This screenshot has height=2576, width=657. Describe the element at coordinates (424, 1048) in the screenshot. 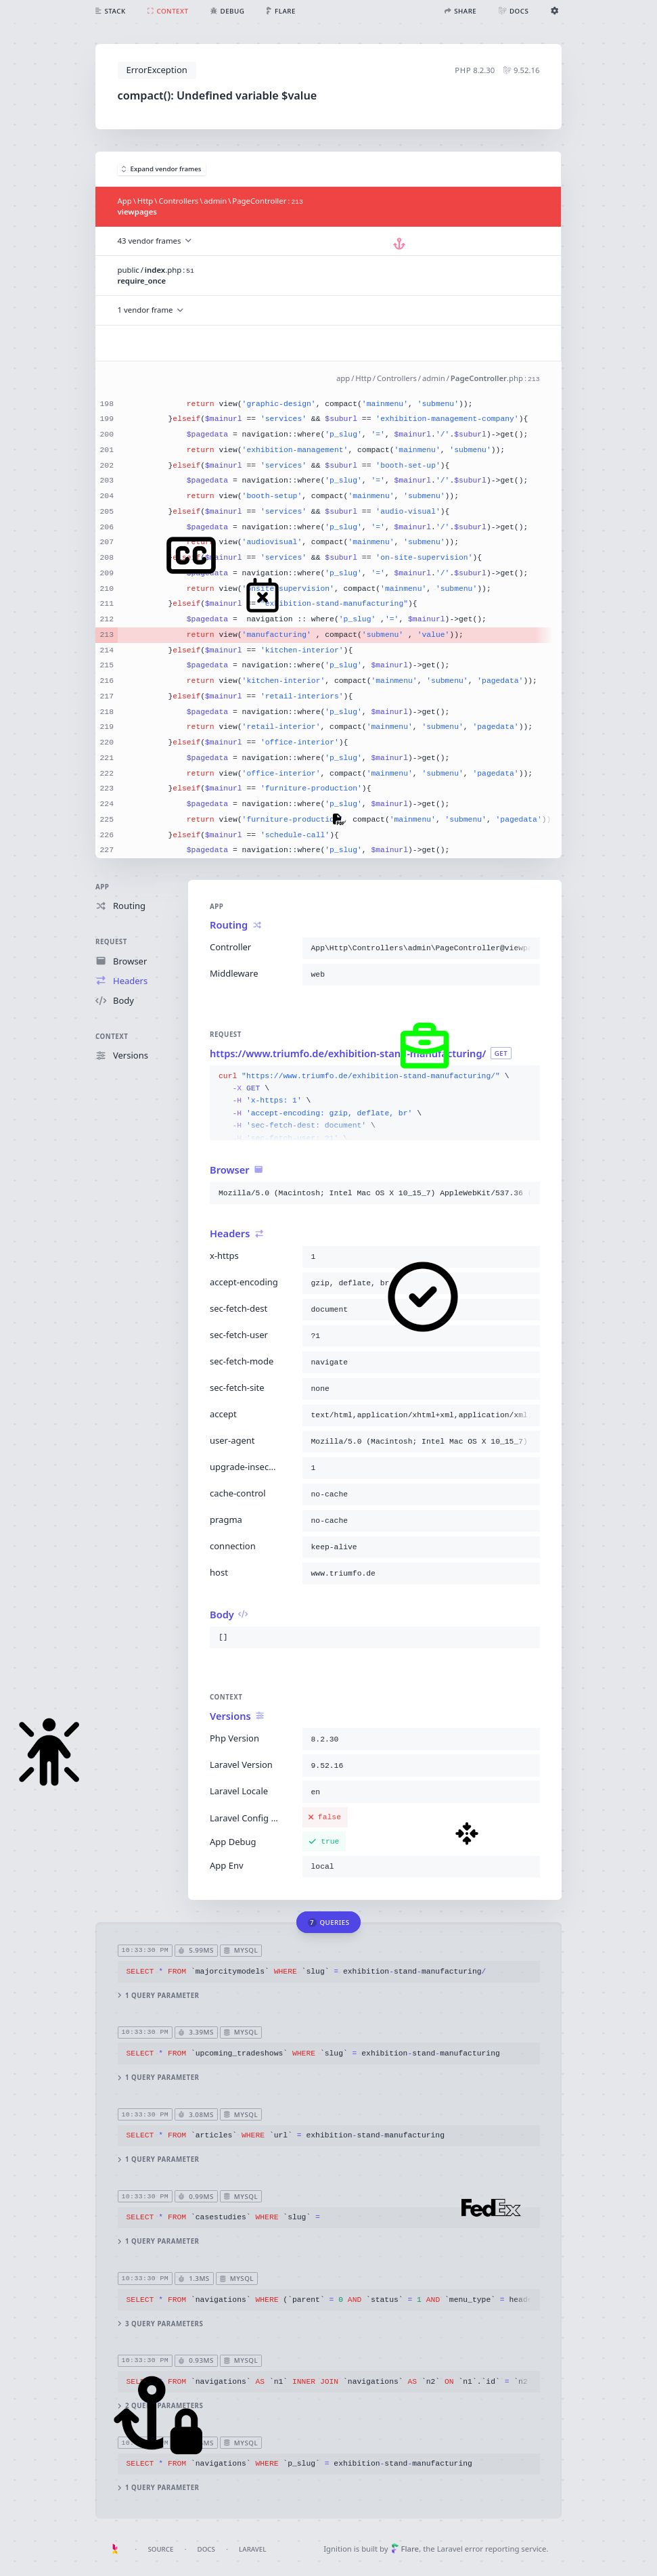

I see `access work or business-related content` at that location.